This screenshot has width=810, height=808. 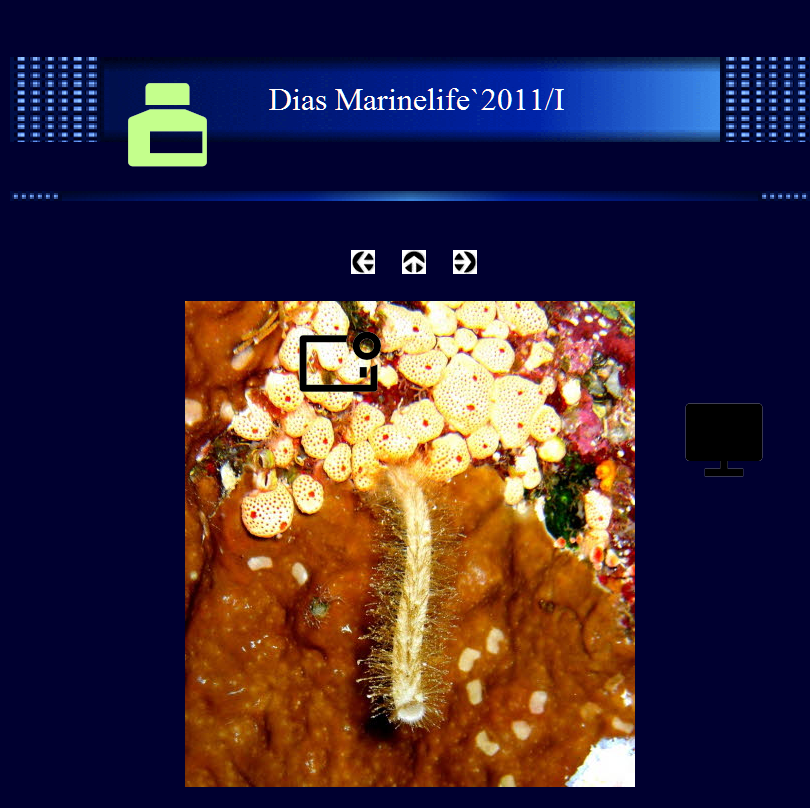 What do you see at coordinates (724, 438) in the screenshot?
I see `access desktop or computer settings` at bounding box center [724, 438].